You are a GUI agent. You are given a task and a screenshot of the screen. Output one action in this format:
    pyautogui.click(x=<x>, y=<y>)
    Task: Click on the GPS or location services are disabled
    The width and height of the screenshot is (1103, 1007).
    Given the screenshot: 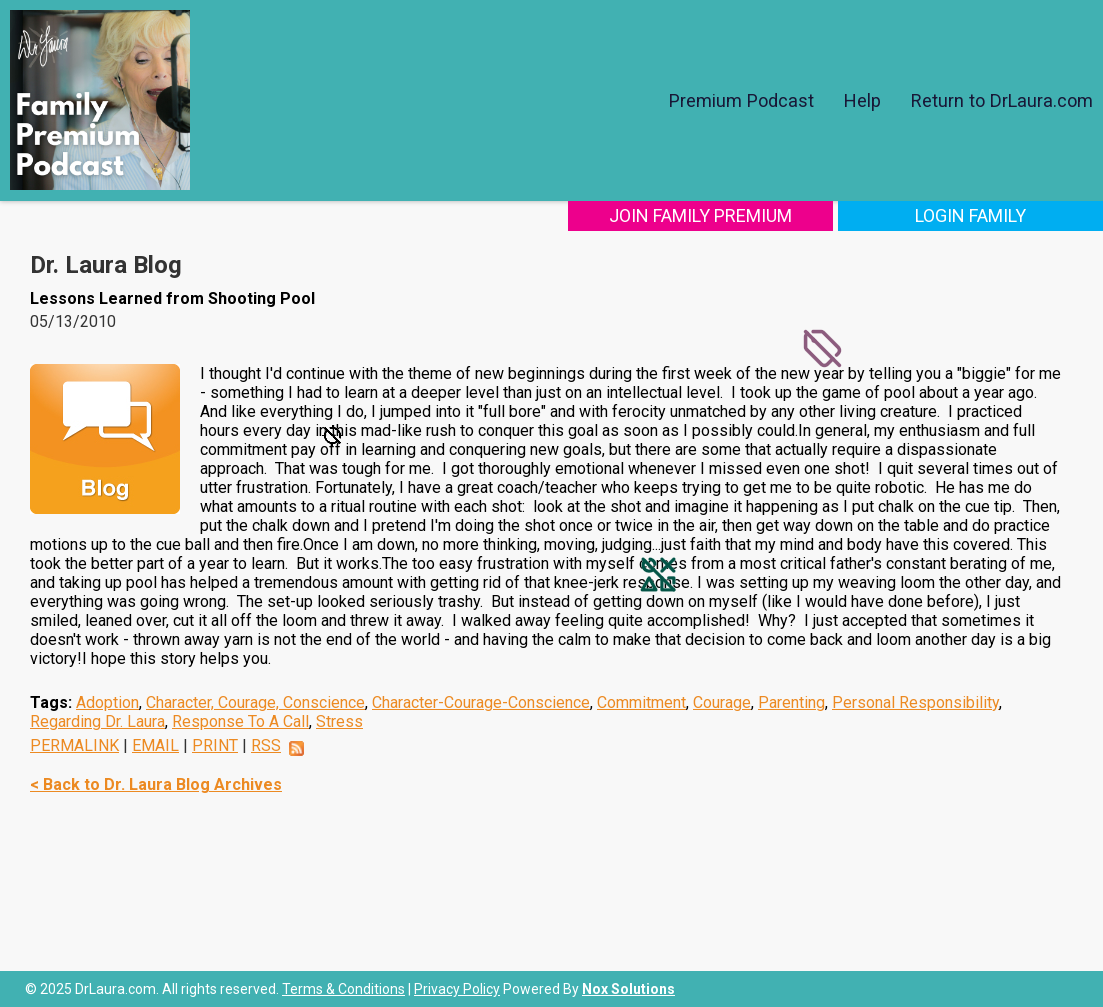 What is the action you would take?
    pyautogui.click(x=332, y=435)
    